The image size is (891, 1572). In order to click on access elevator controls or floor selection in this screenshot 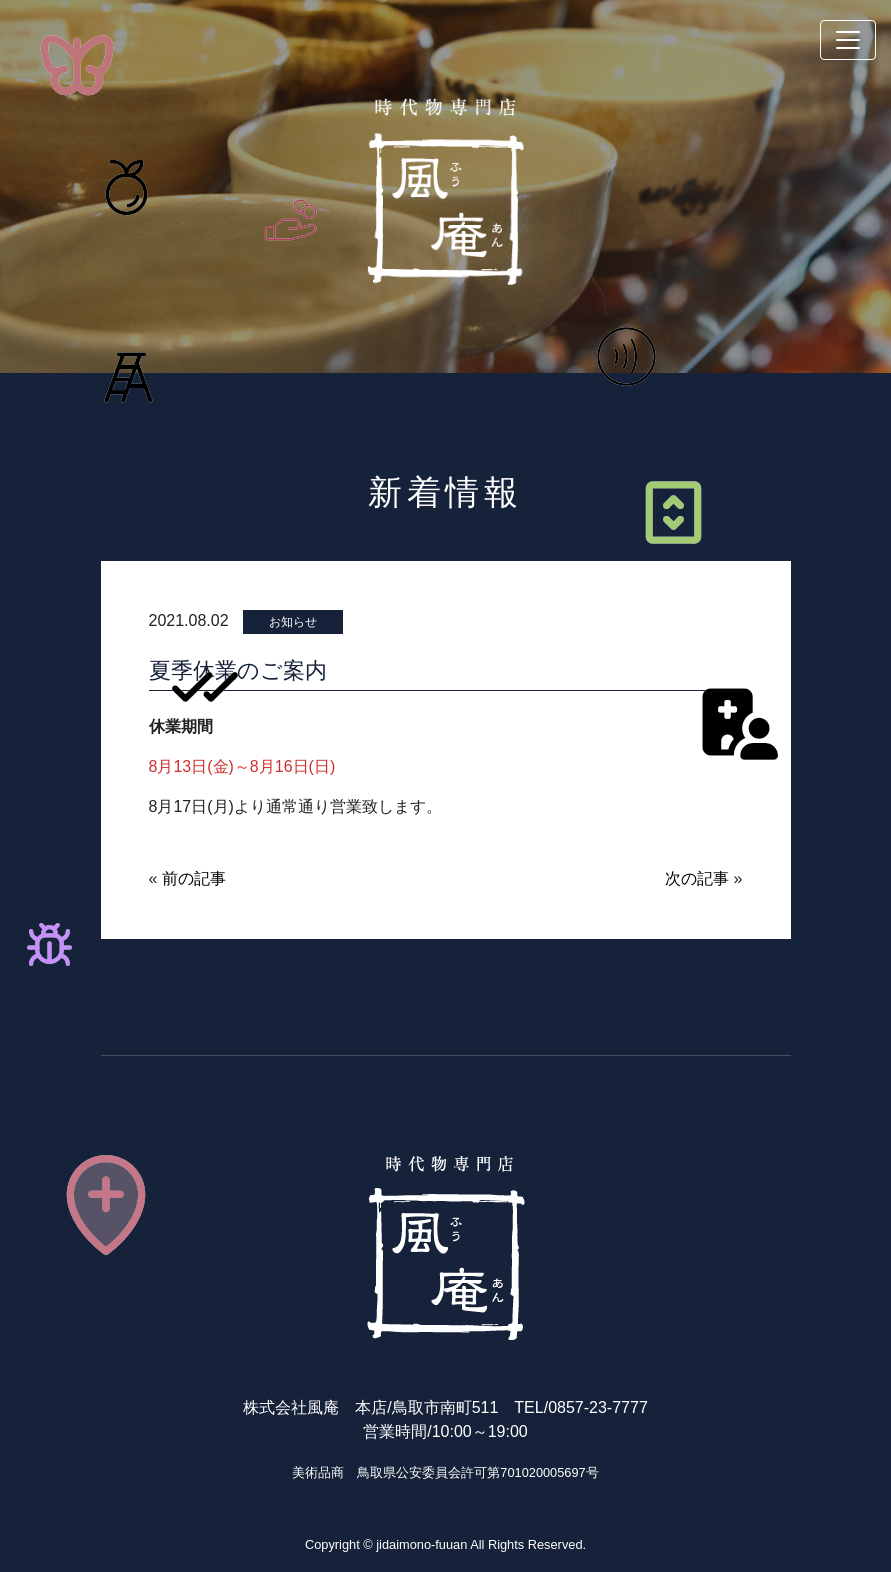, I will do `click(673, 512)`.